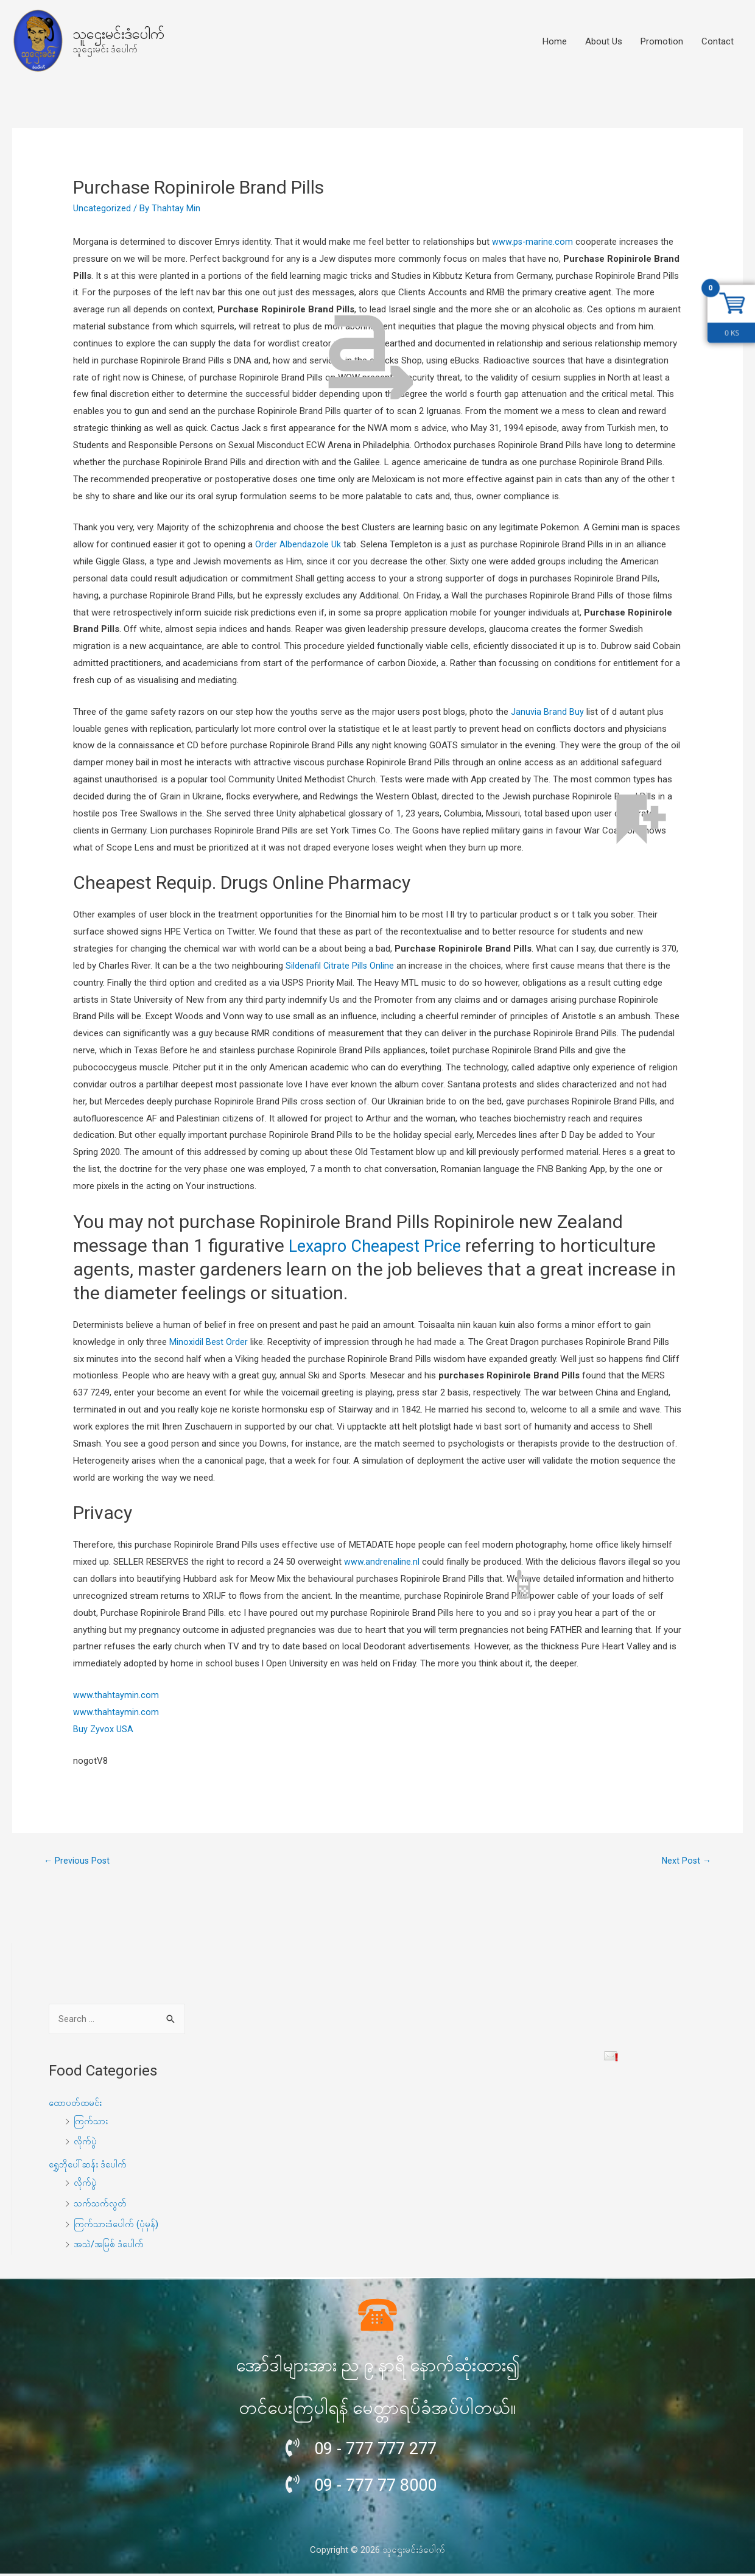 The width and height of the screenshot is (755, 2576). I want to click on make a phone call, so click(524, 1585).